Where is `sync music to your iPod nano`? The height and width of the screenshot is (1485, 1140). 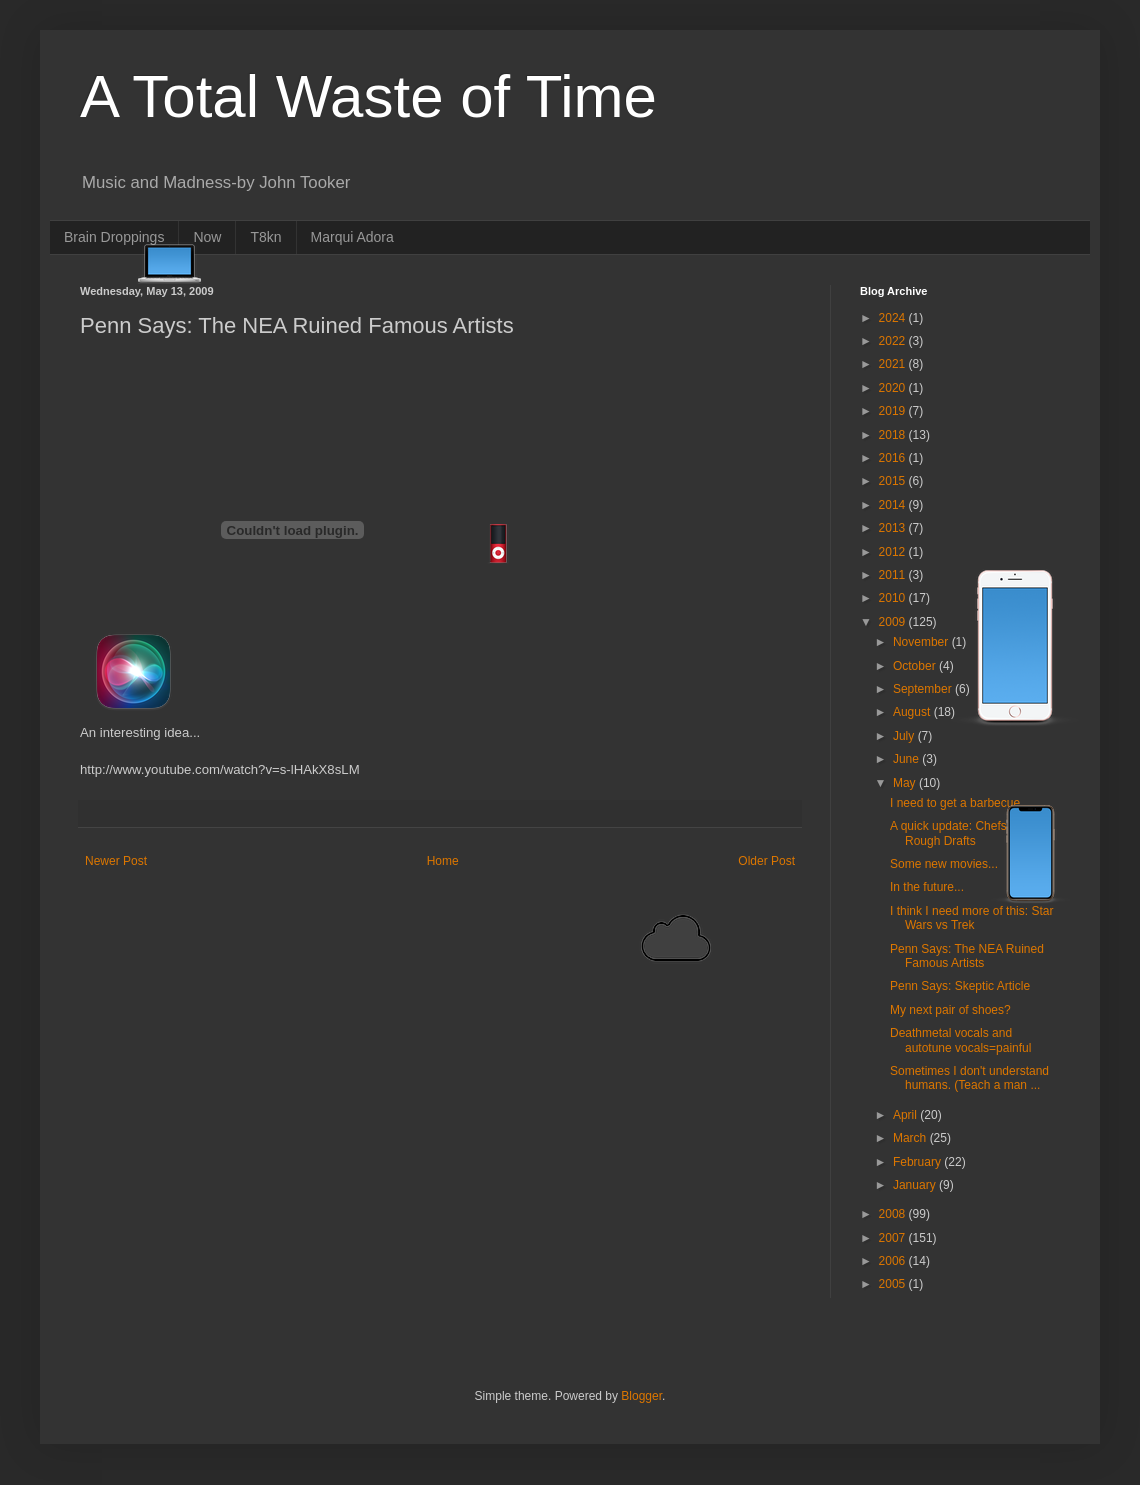 sync music to your iPod nano is located at coordinates (498, 544).